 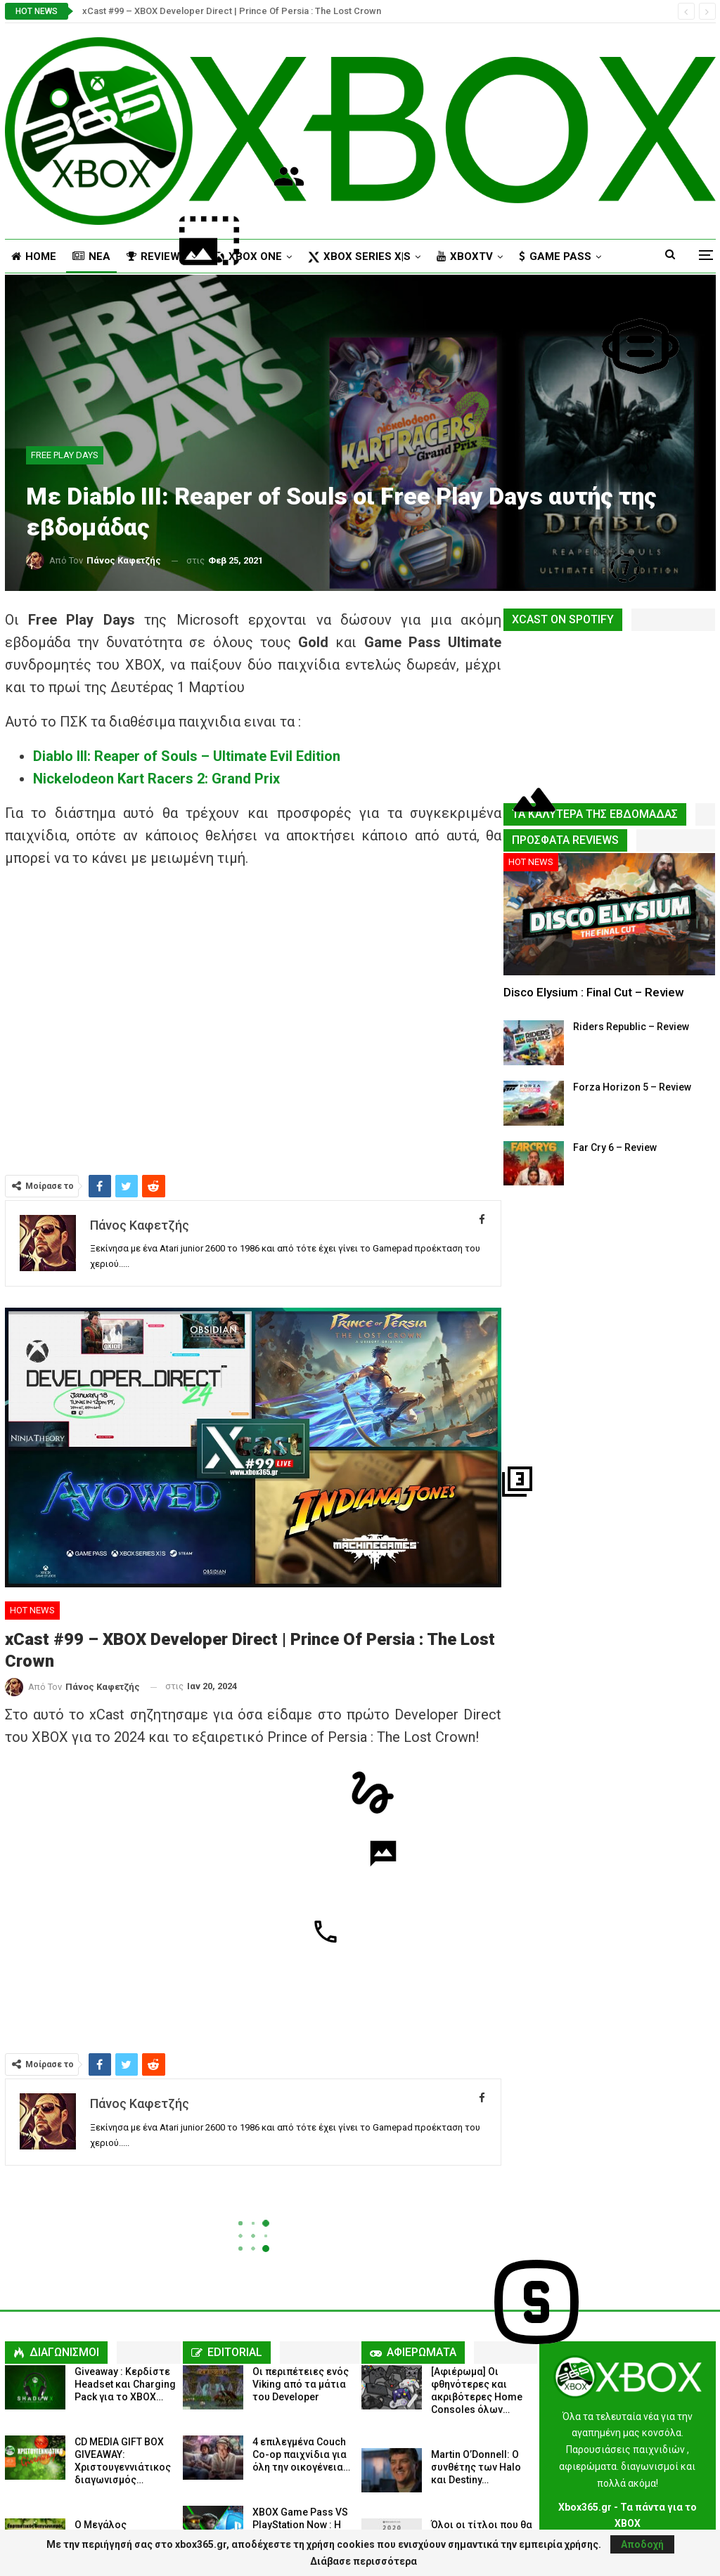 I want to click on apply filter preset 3, so click(x=517, y=1481).